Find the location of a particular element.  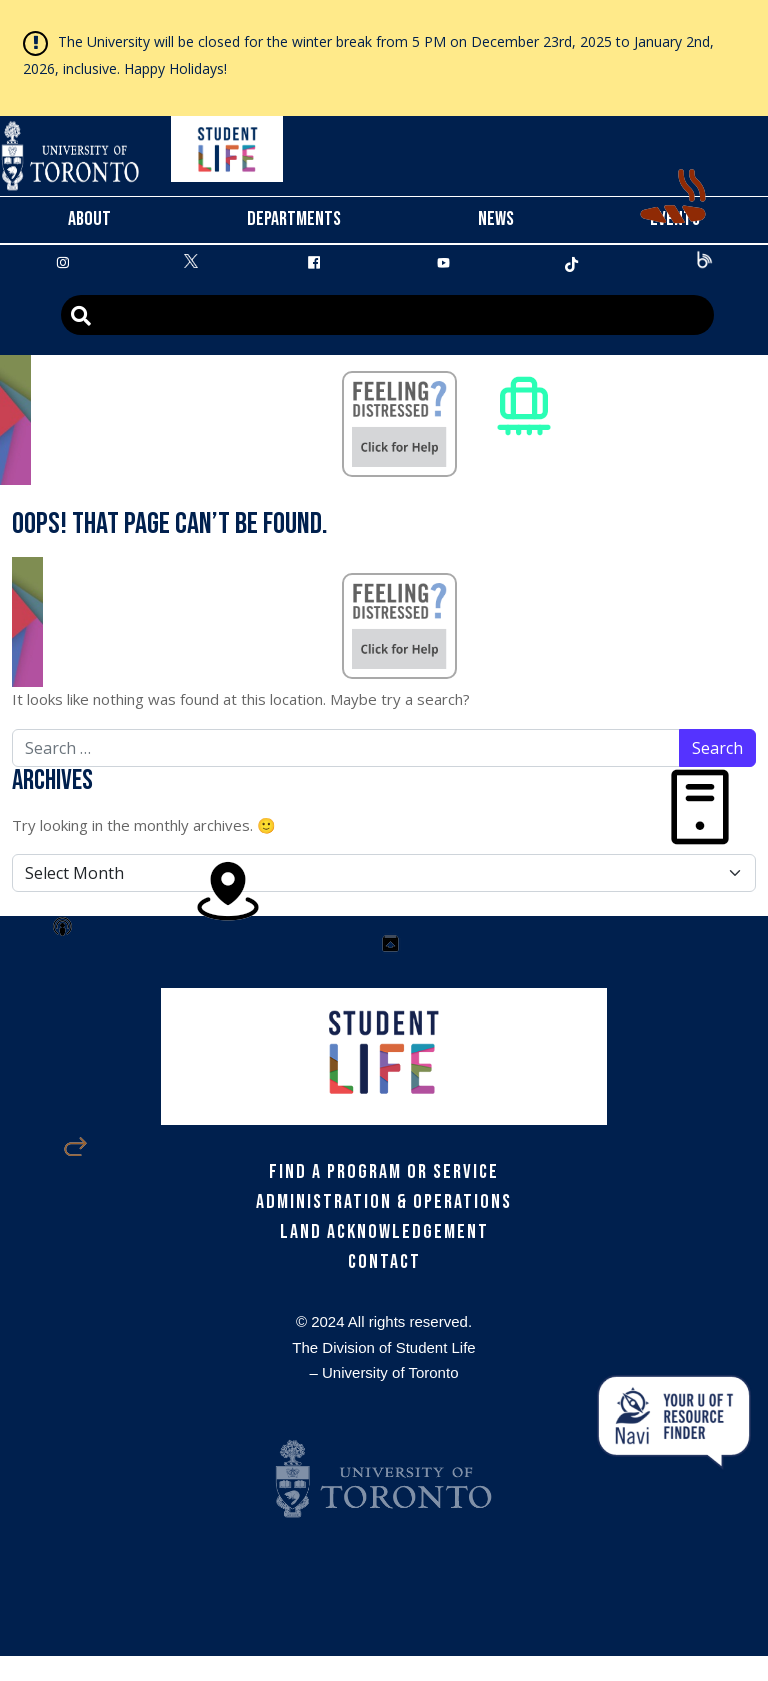

track baggage claim status is located at coordinates (524, 406).